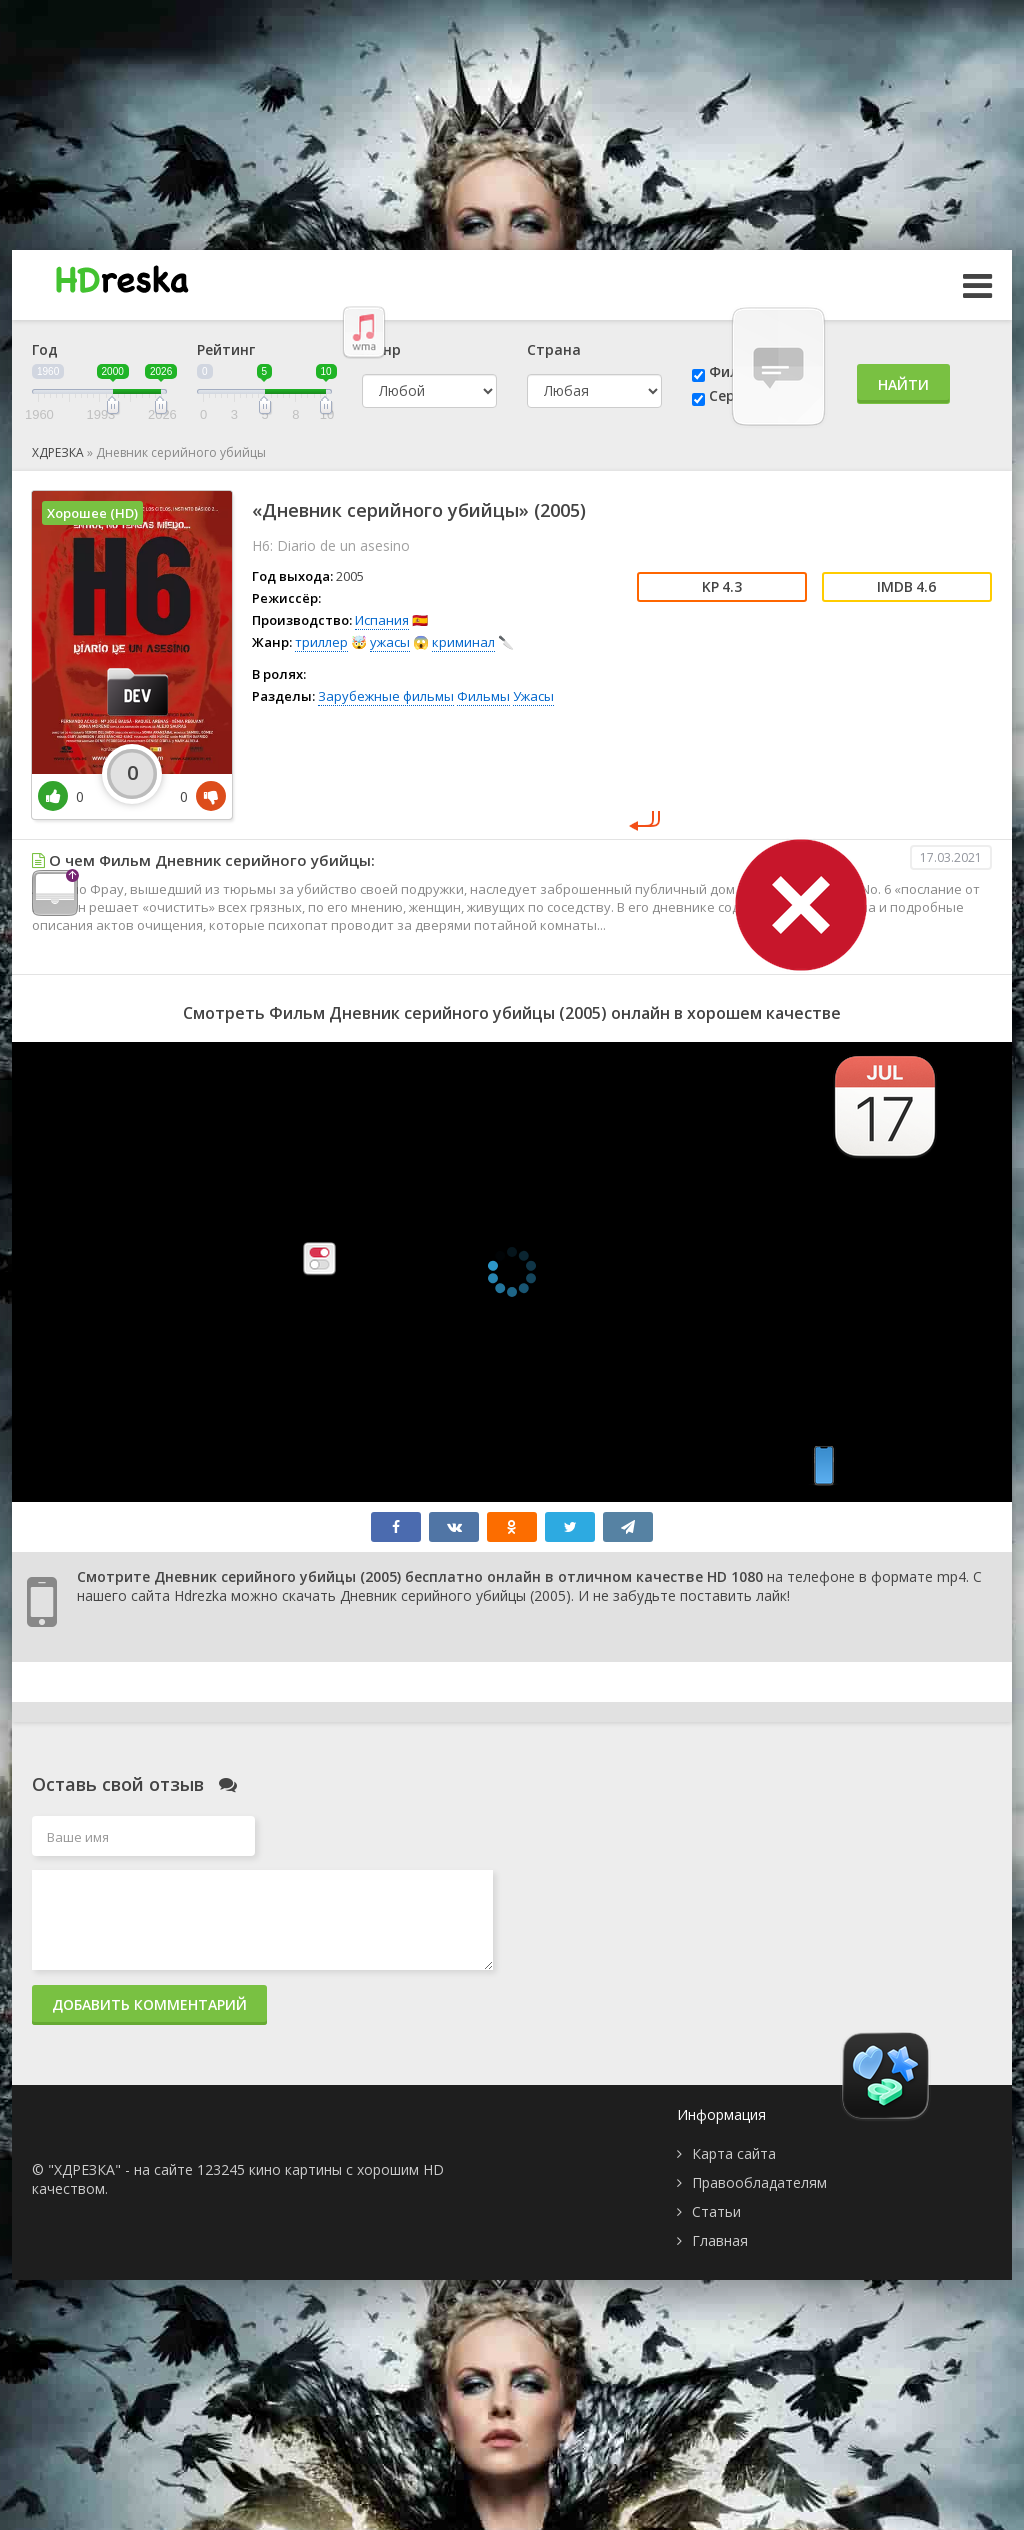  I want to click on view outgoing mail queue, so click(55, 893).